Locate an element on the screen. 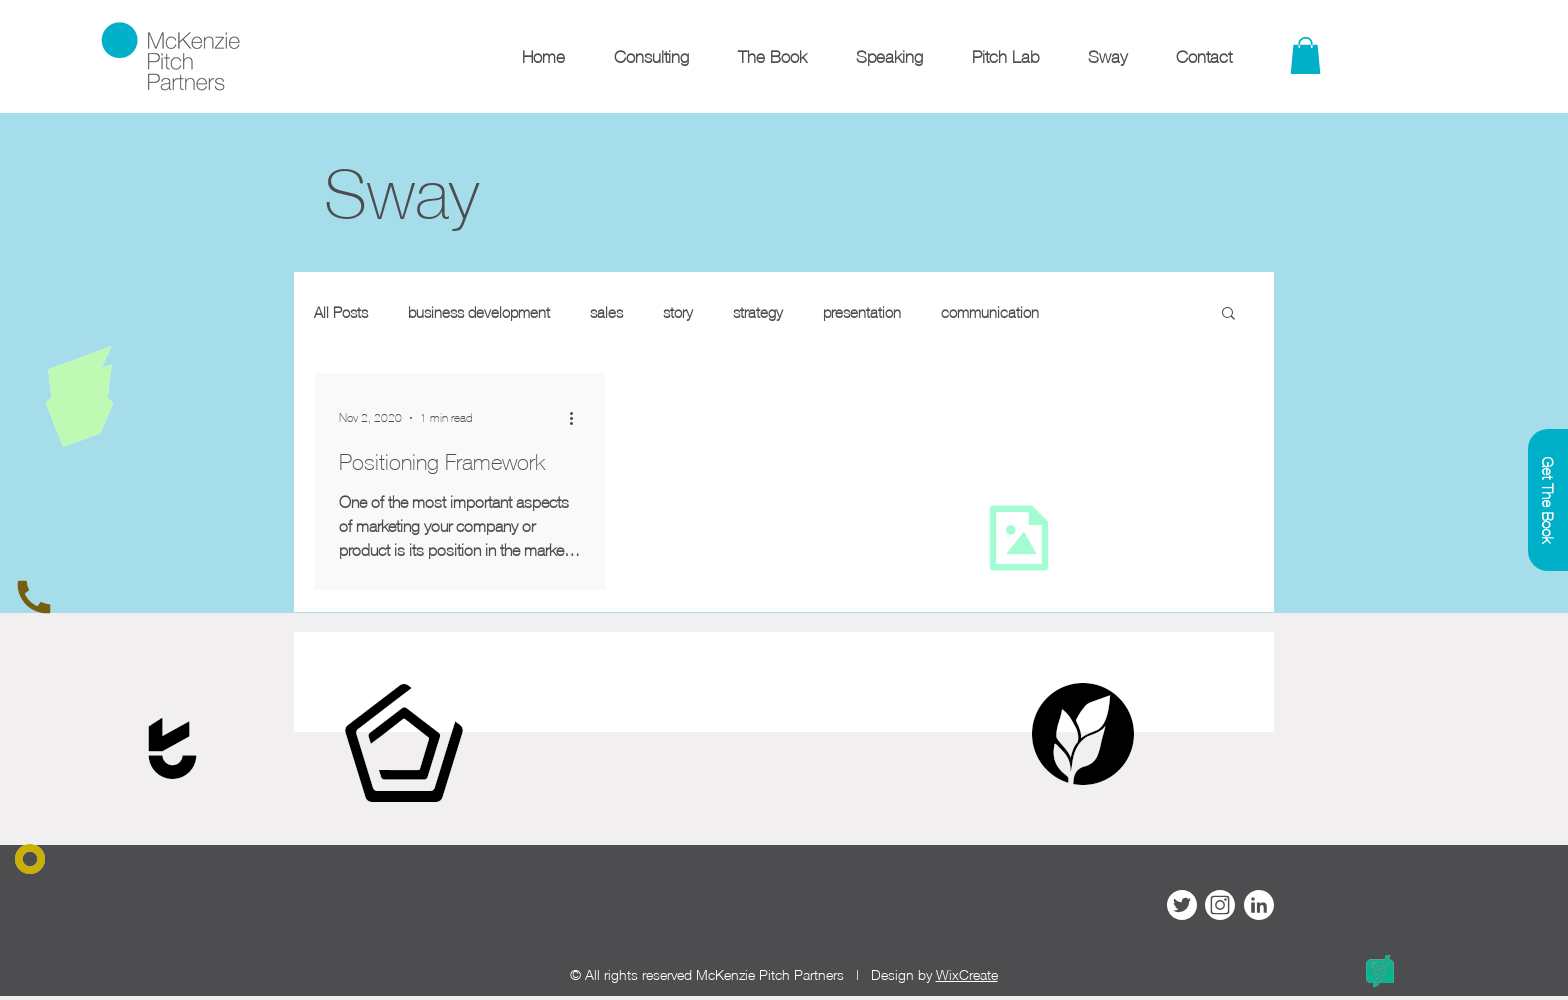  osano privacy platform logo is located at coordinates (30, 859).